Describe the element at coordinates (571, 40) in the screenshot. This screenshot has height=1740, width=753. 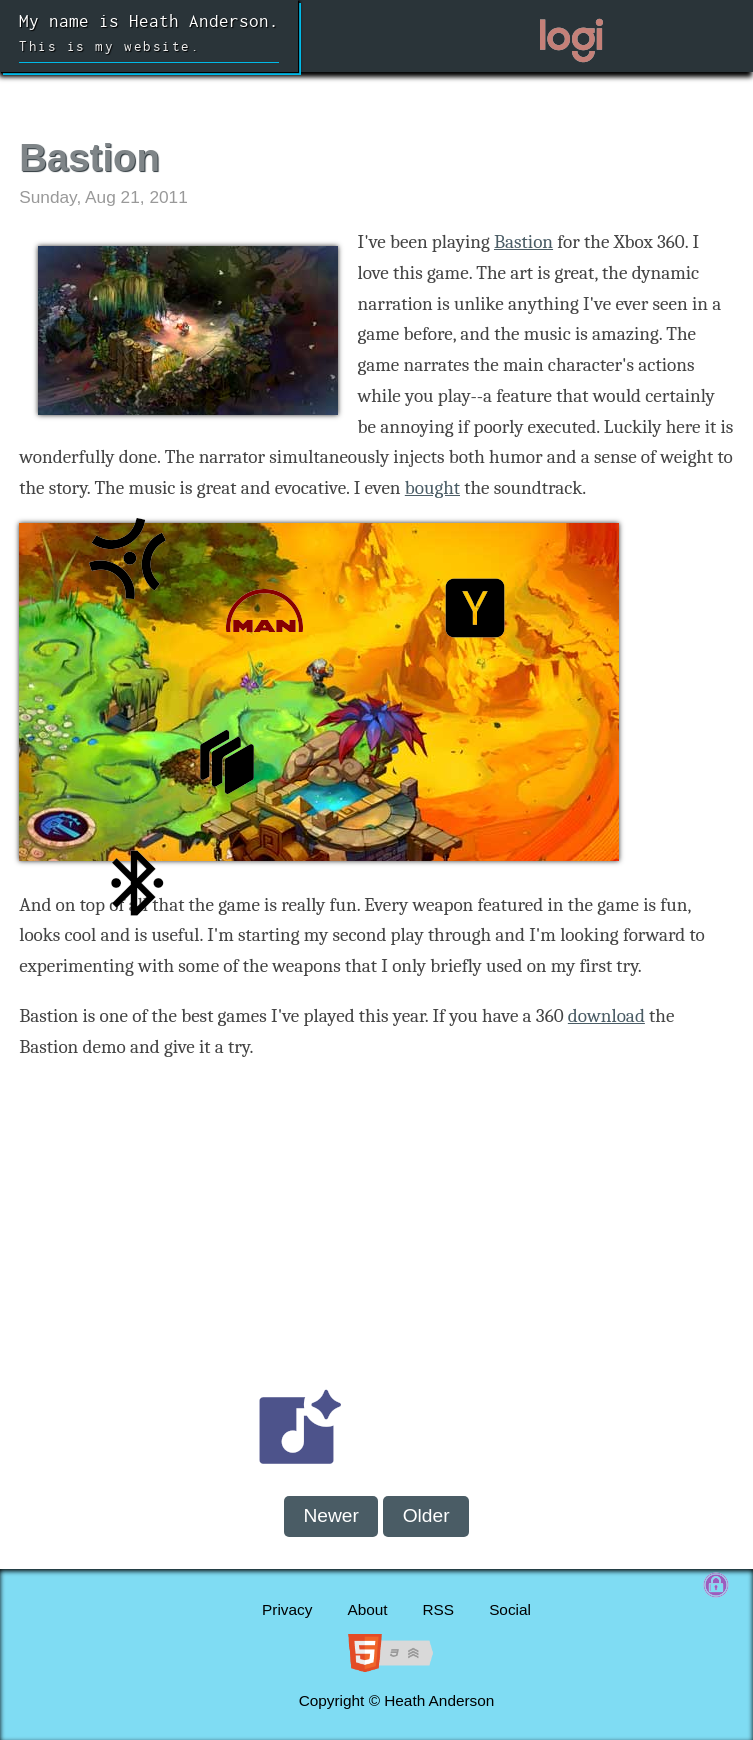
I see `Logitech brand logo` at that location.